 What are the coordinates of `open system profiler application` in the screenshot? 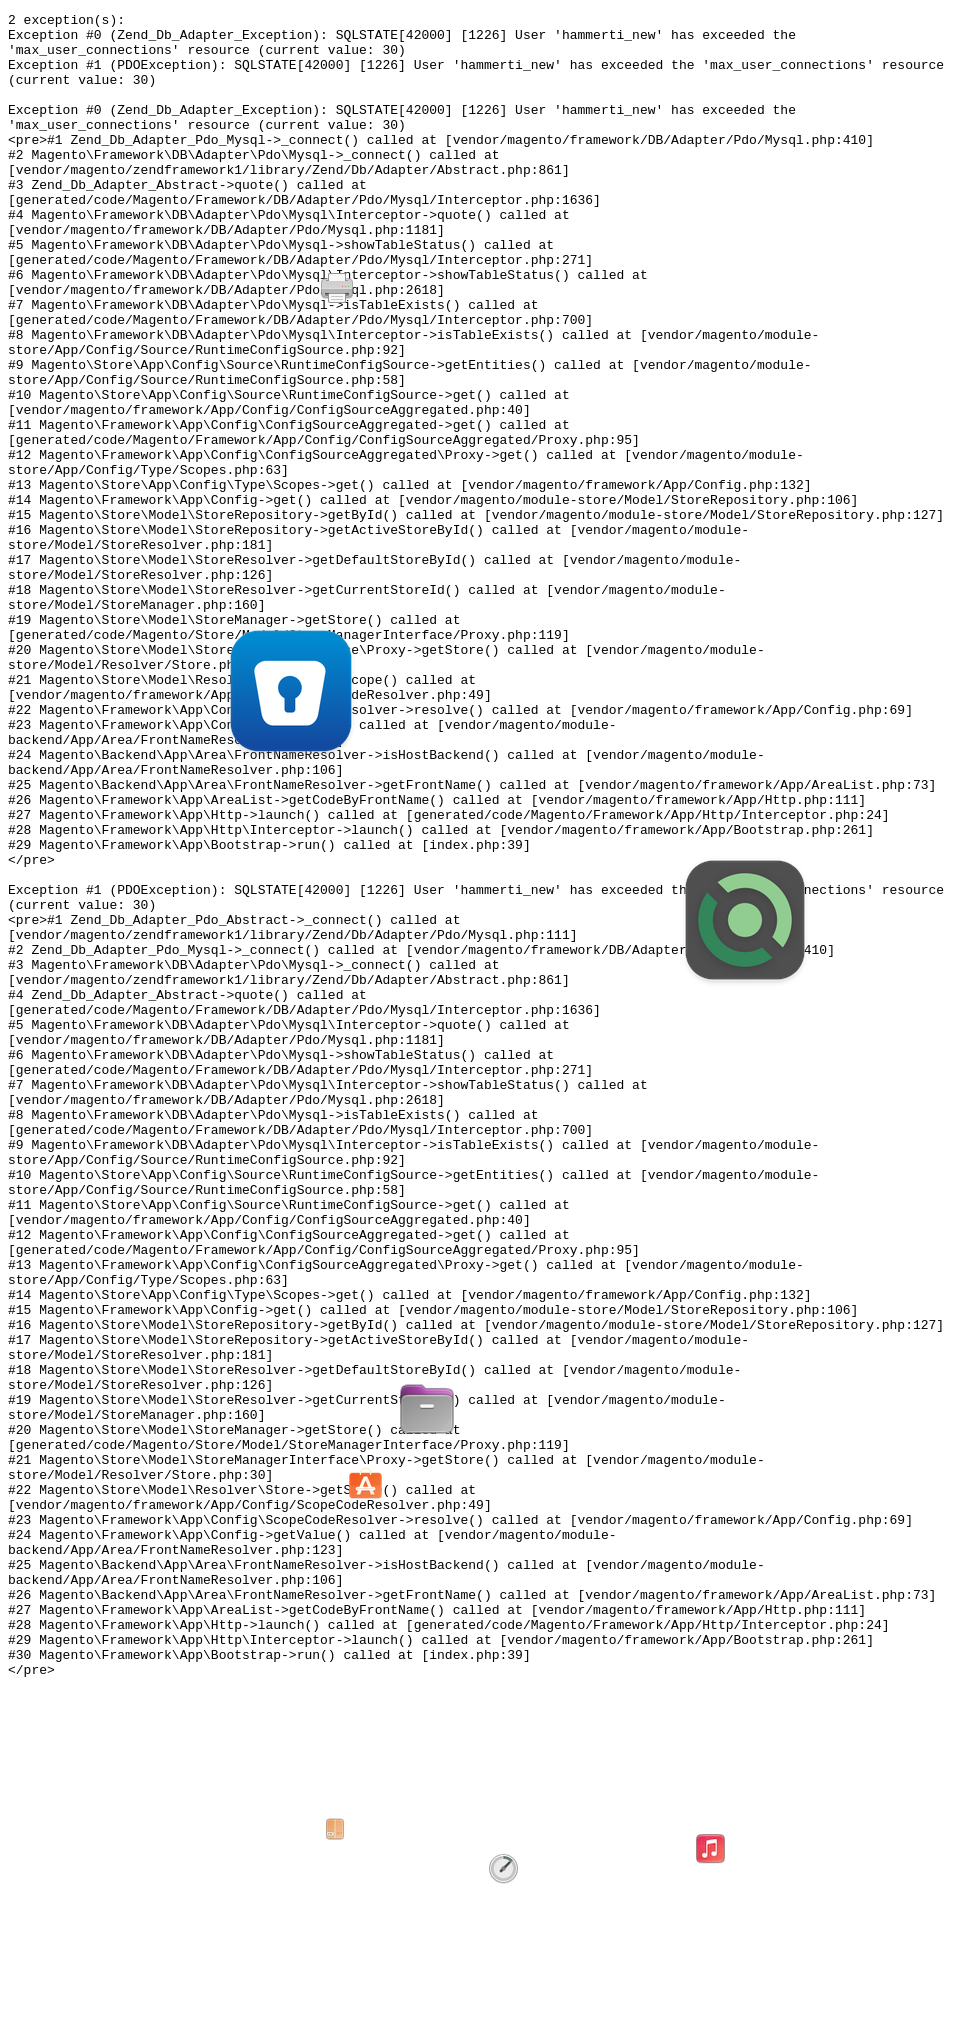 It's located at (503, 1868).